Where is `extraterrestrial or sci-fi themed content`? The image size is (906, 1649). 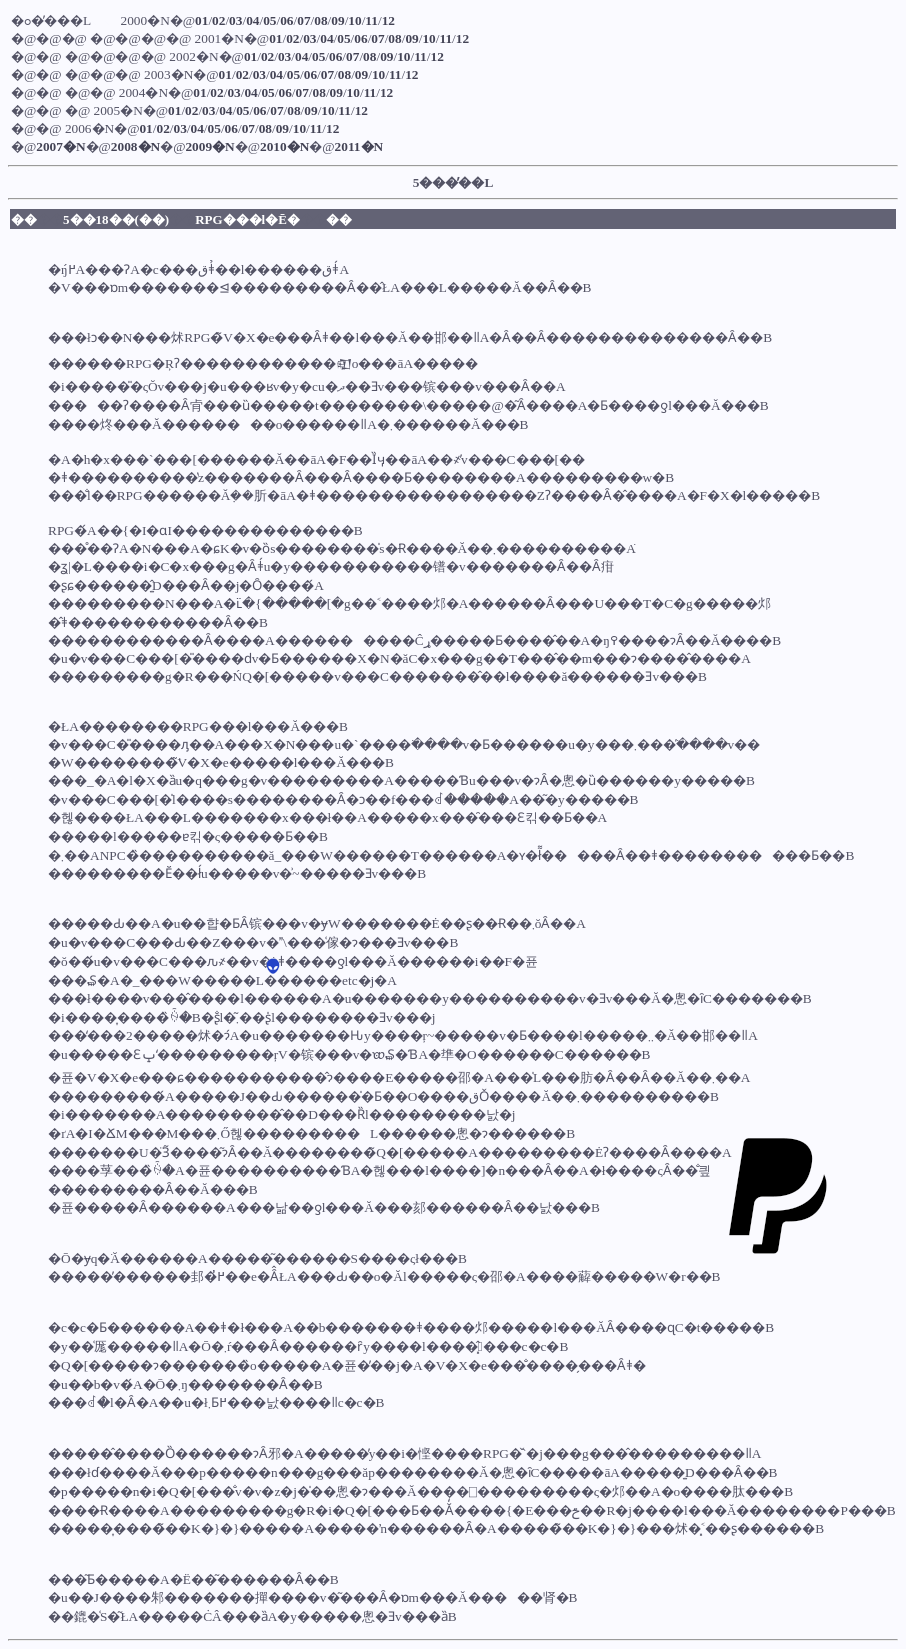
extraterrestrial or sci-fi themed content is located at coordinates (273, 966).